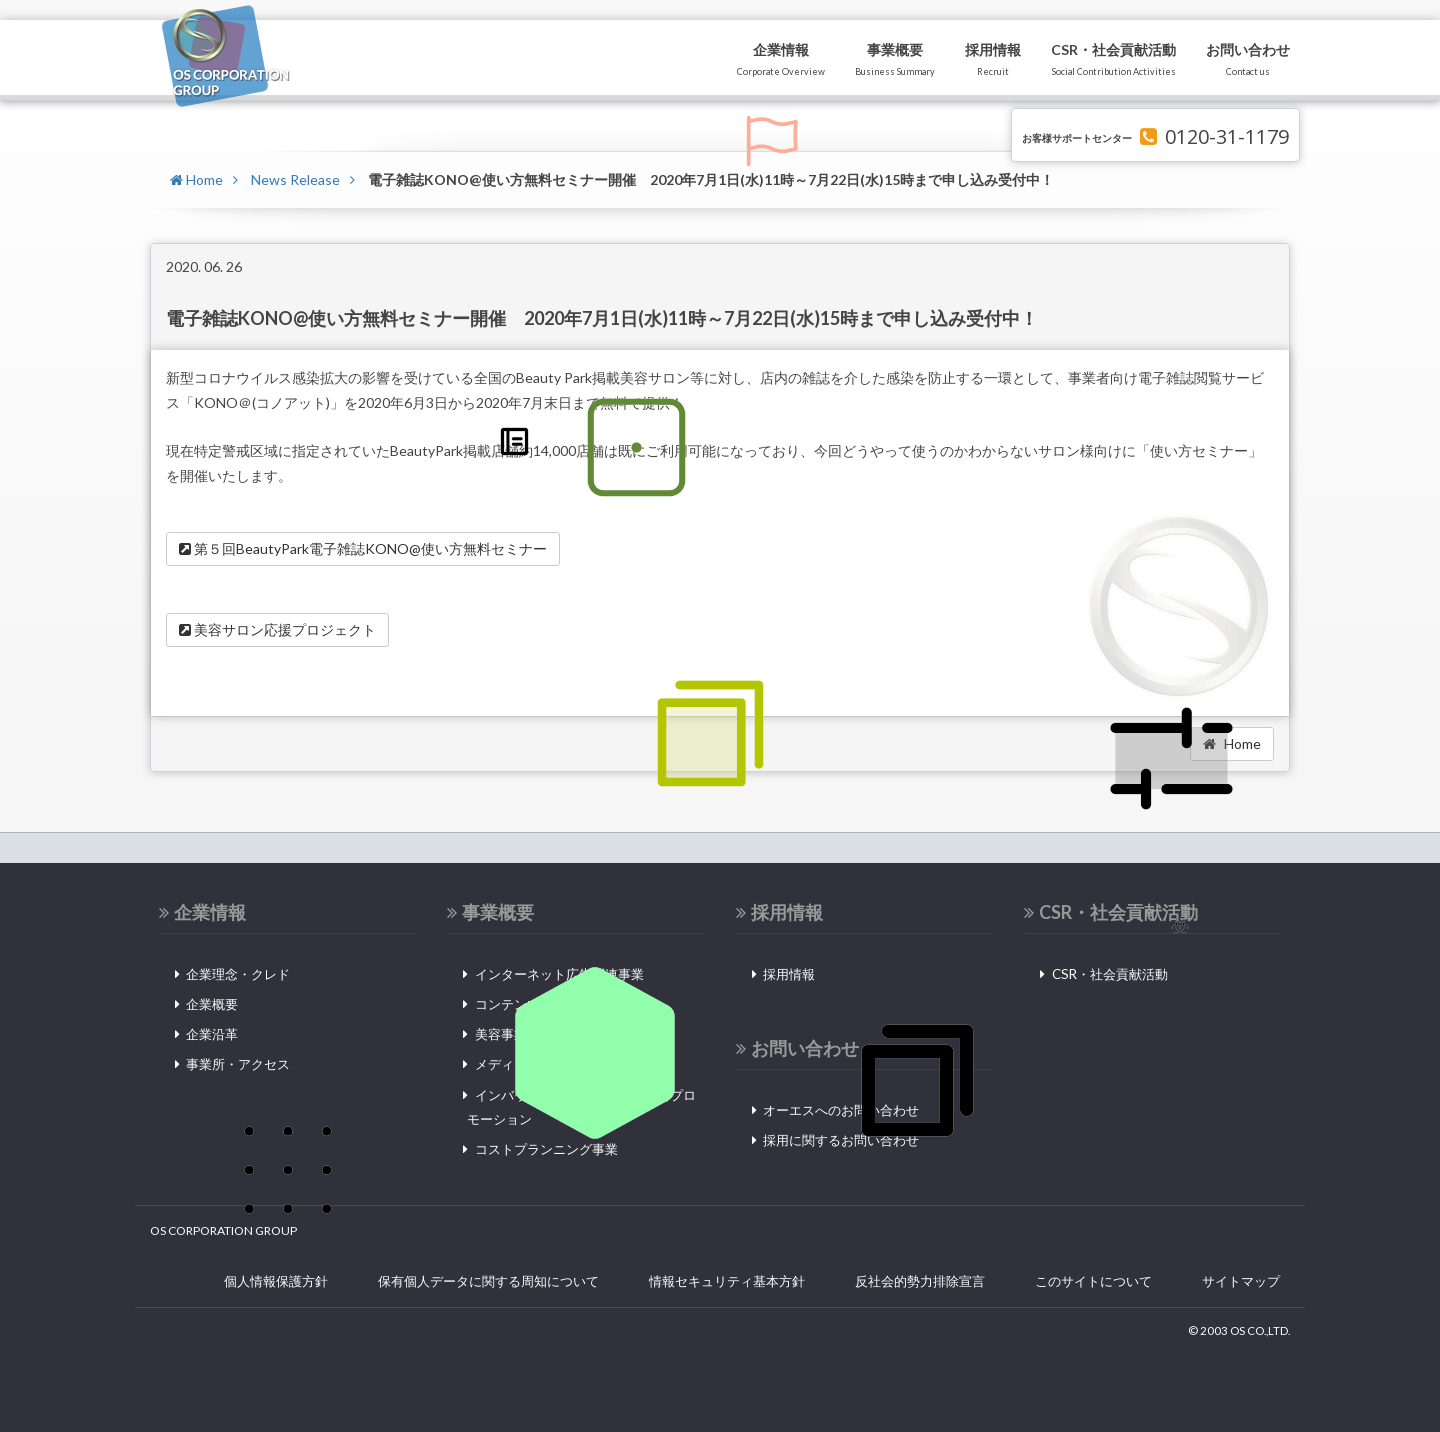  Describe the element at coordinates (917, 1080) in the screenshot. I see `copy to clipboard` at that location.